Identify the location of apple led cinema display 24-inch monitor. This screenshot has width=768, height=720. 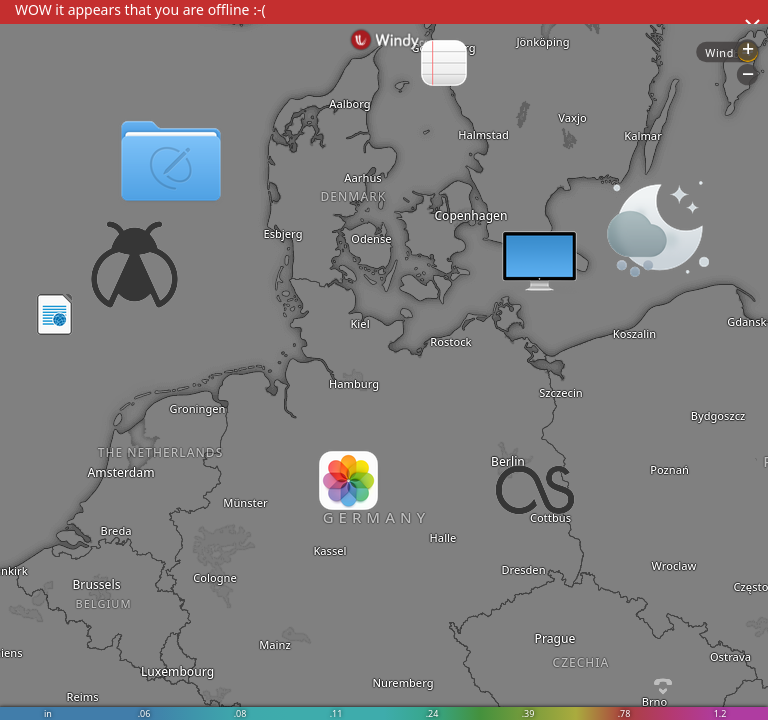
(539, 248).